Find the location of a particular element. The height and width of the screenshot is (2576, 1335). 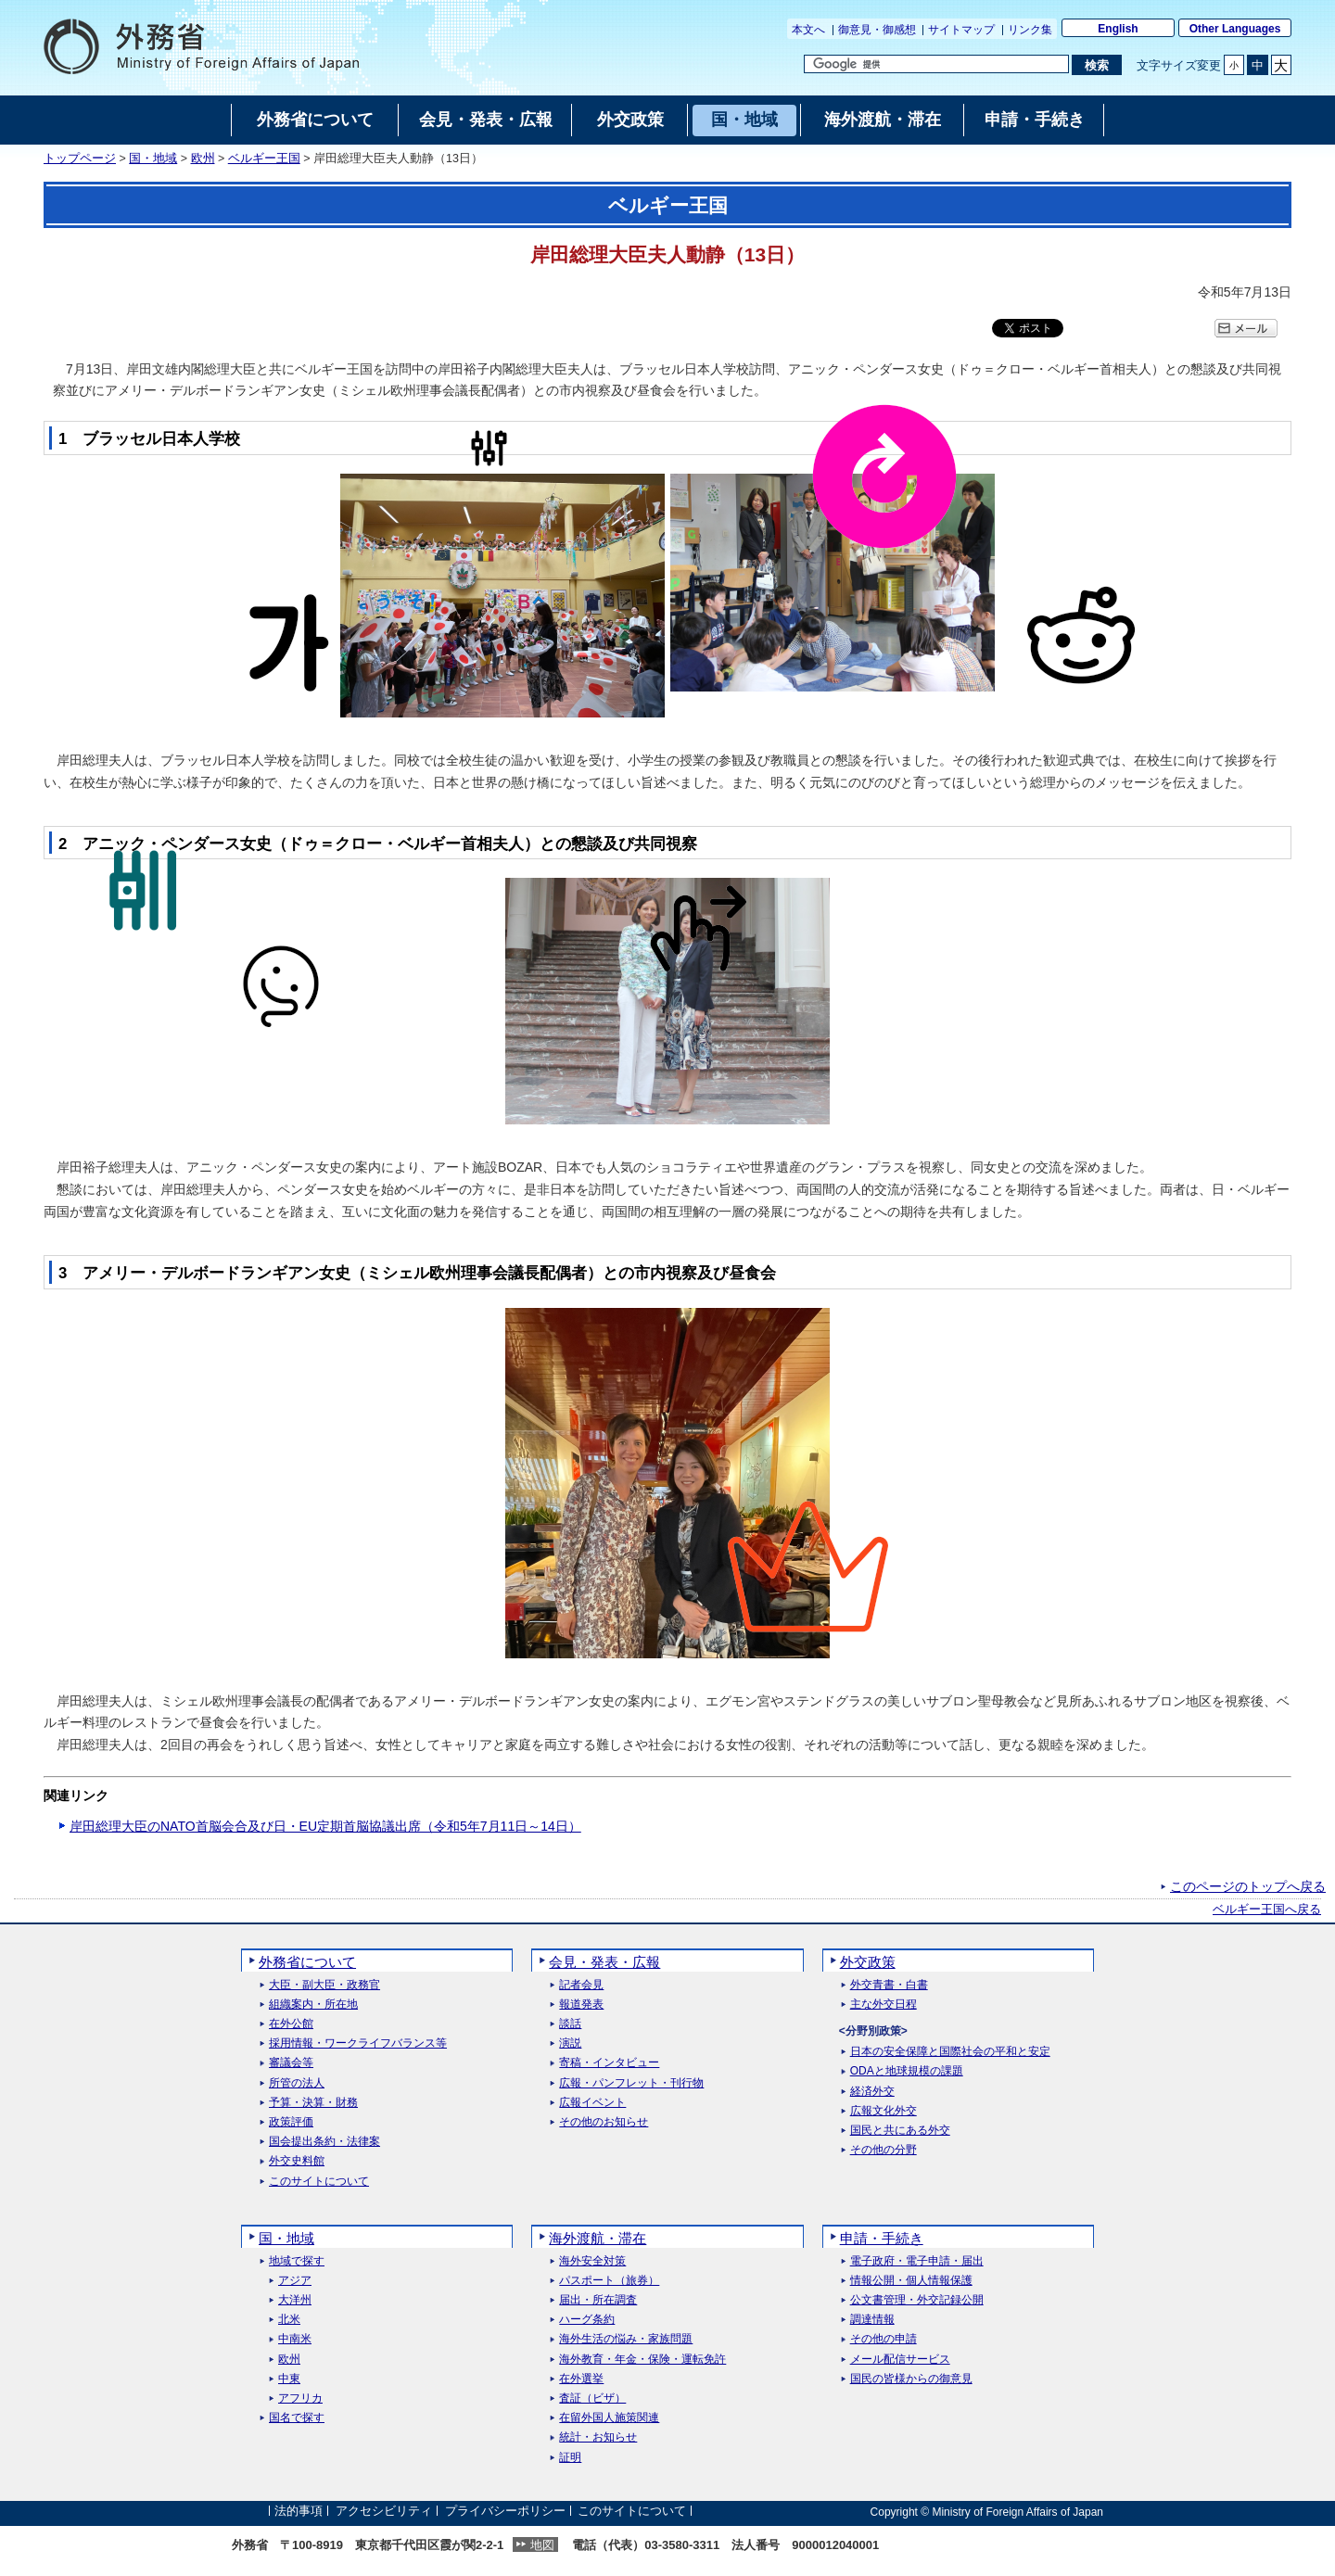

swipe right to continue or advance is located at coordinates (693, 932).